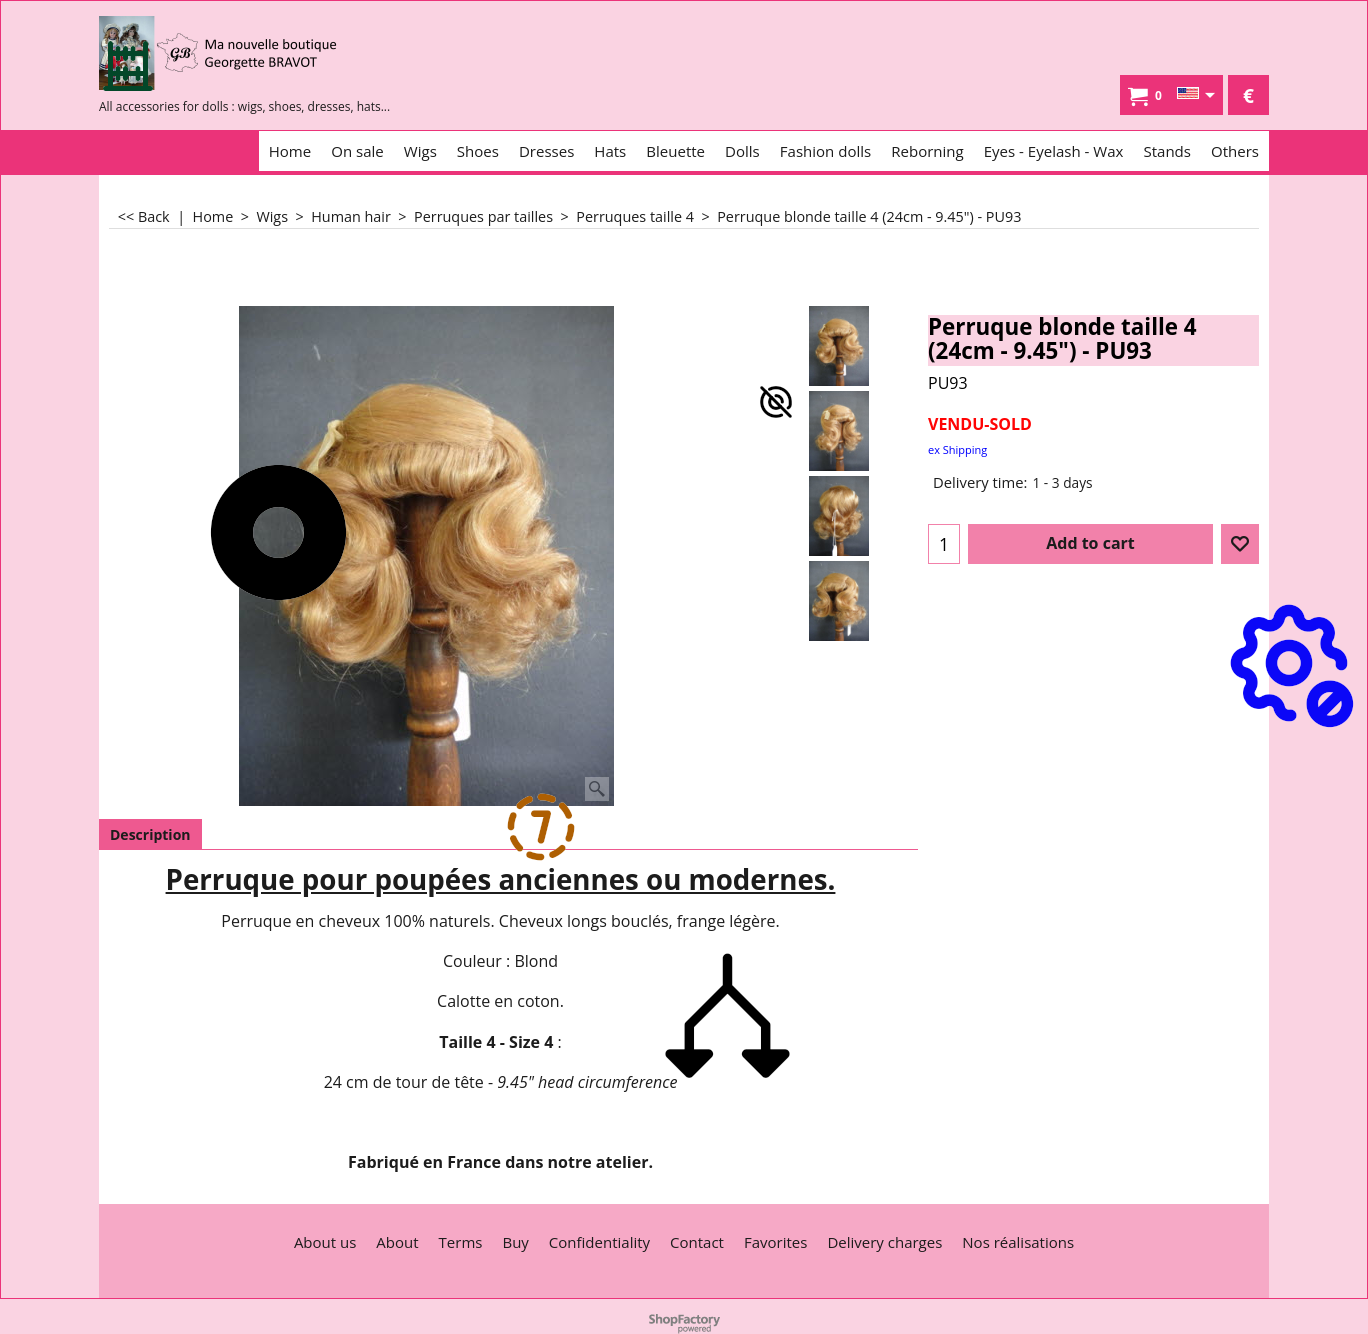 The width and height of the screenshot is (1368, 1334). What do you see at coordinates (278, 532) in the screenshot?
I see `indicates a selected radio button option` at bounding box center [278, 532].